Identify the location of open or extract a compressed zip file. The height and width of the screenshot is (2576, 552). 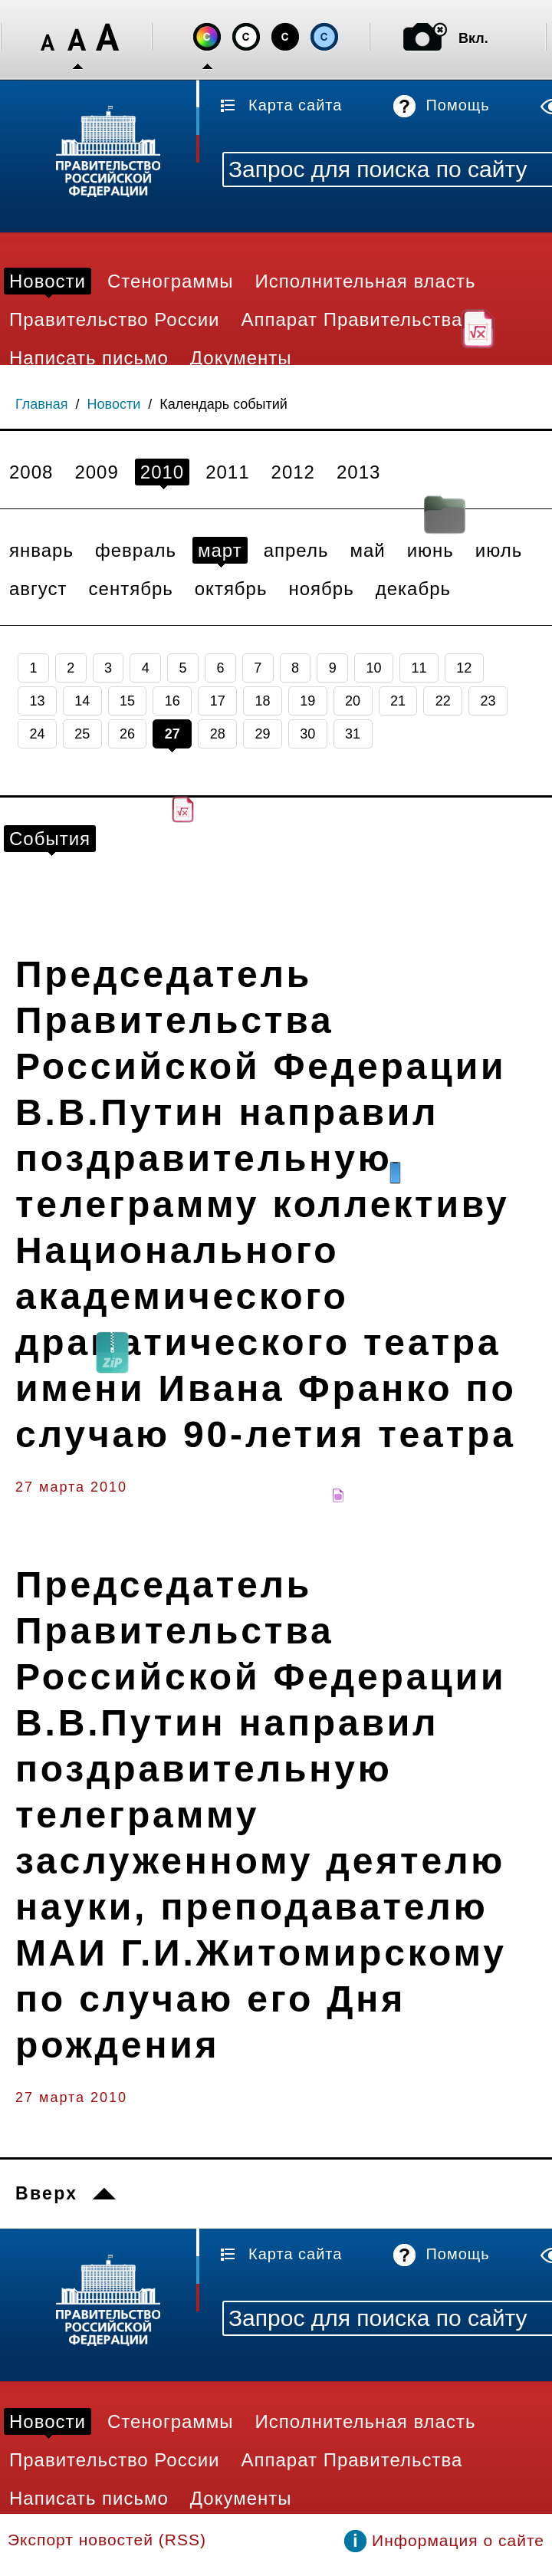
(112, 1352).